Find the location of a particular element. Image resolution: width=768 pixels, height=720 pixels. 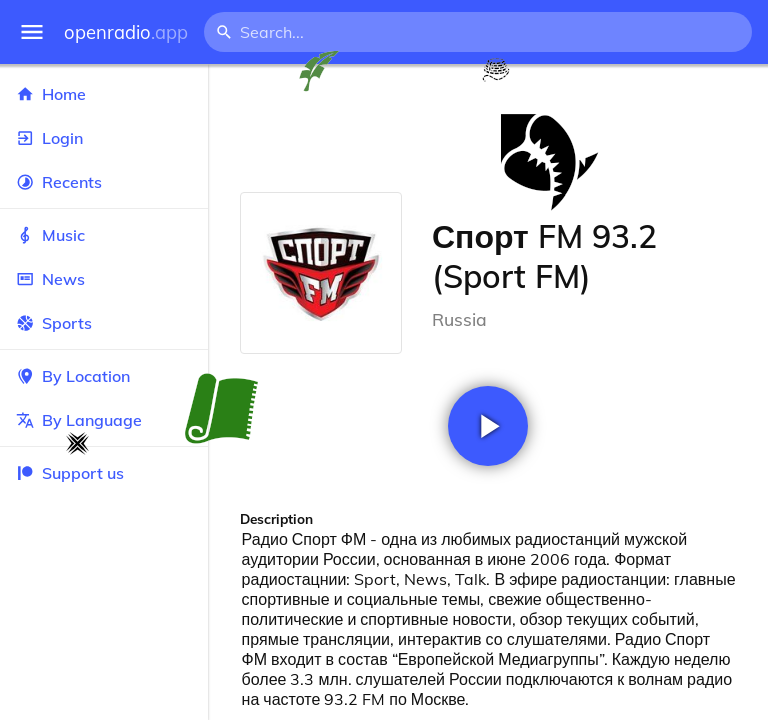

a decorative cross or star emblem for game UI is located at coordinates (77, 443).